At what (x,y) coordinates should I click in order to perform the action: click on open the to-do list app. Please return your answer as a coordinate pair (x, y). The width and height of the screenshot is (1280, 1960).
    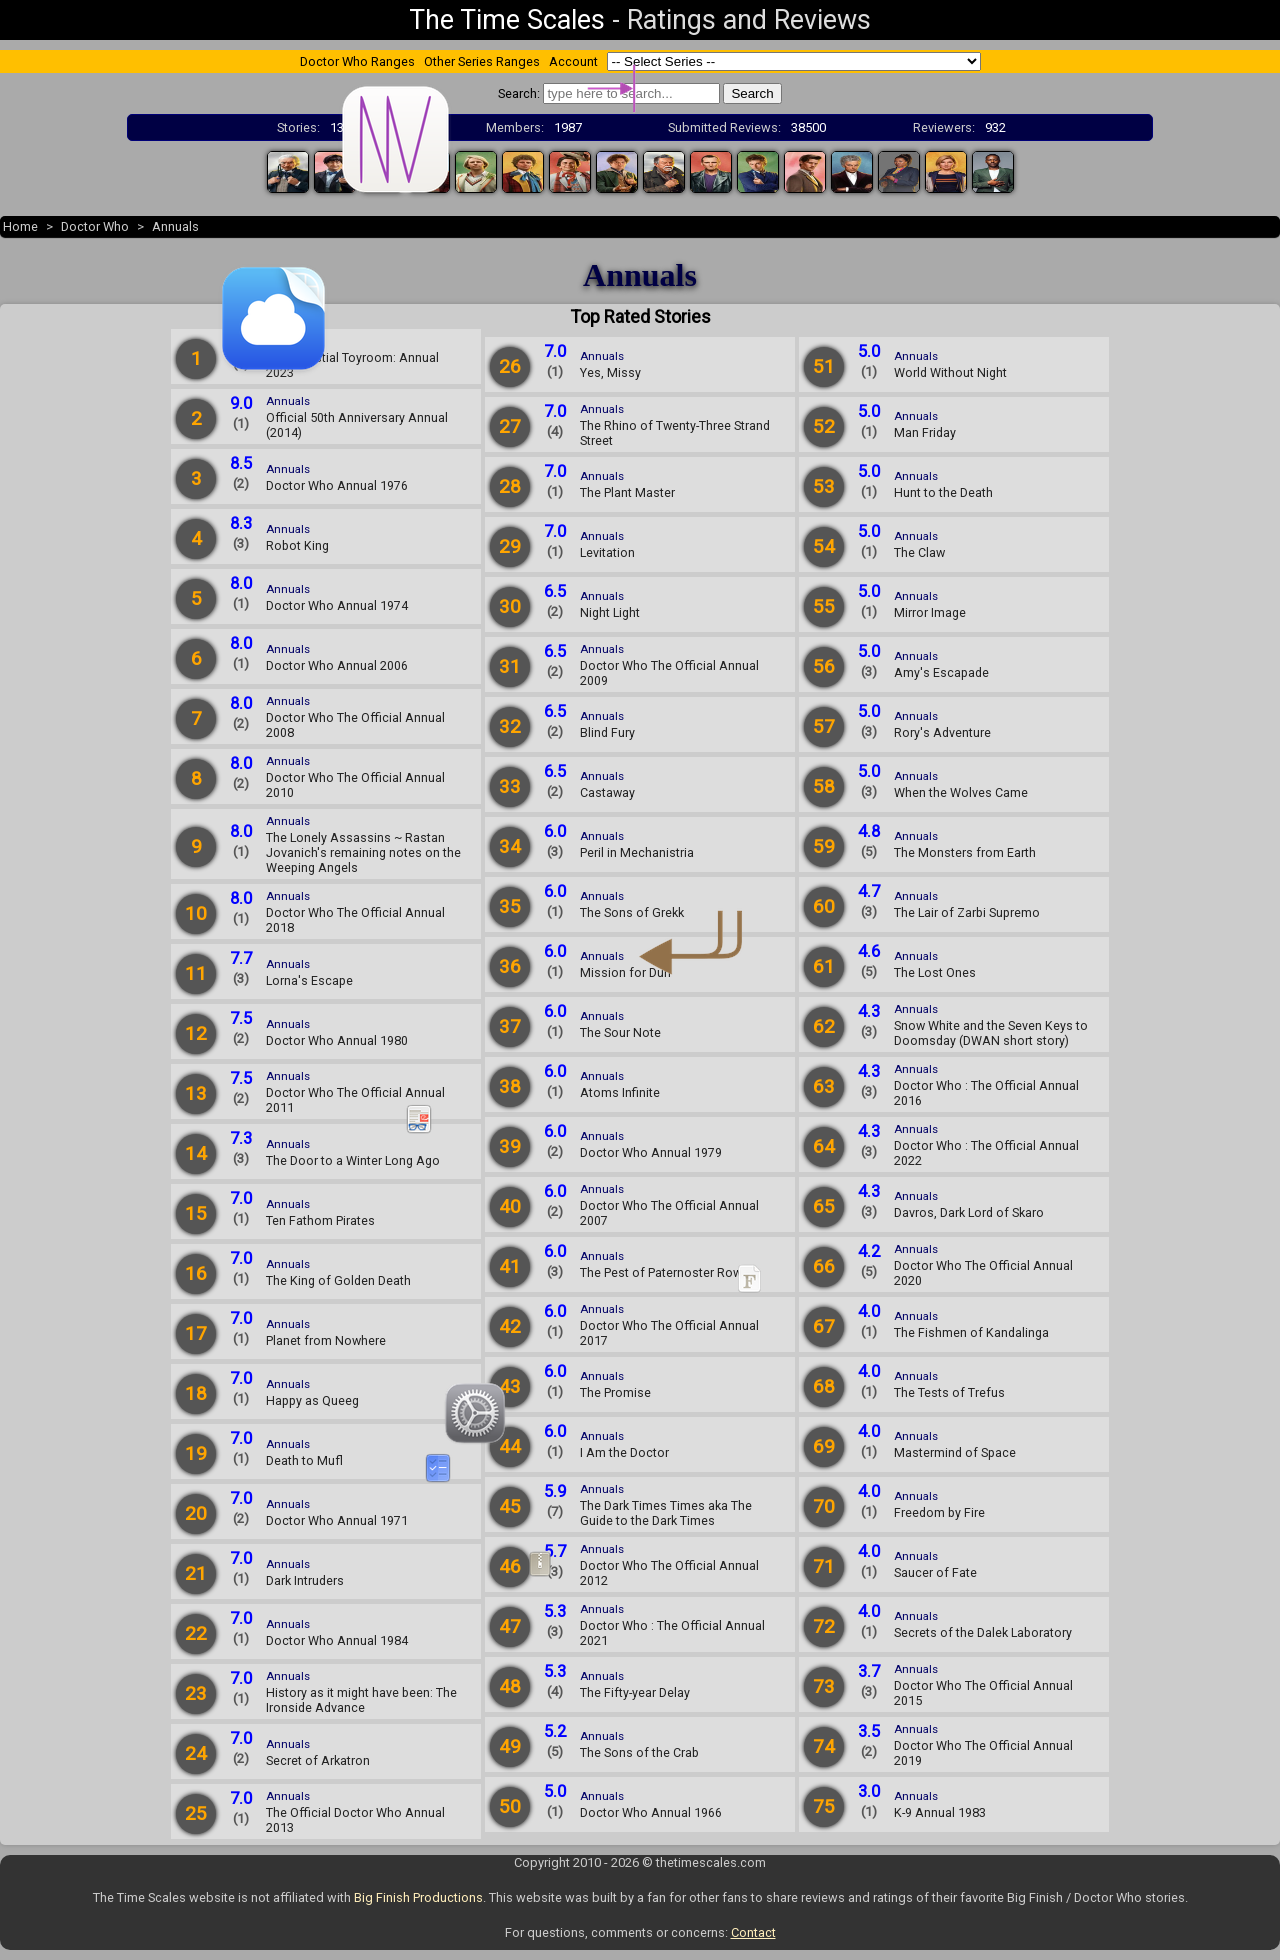
    Looking at the image, I should click on (438, 1468).